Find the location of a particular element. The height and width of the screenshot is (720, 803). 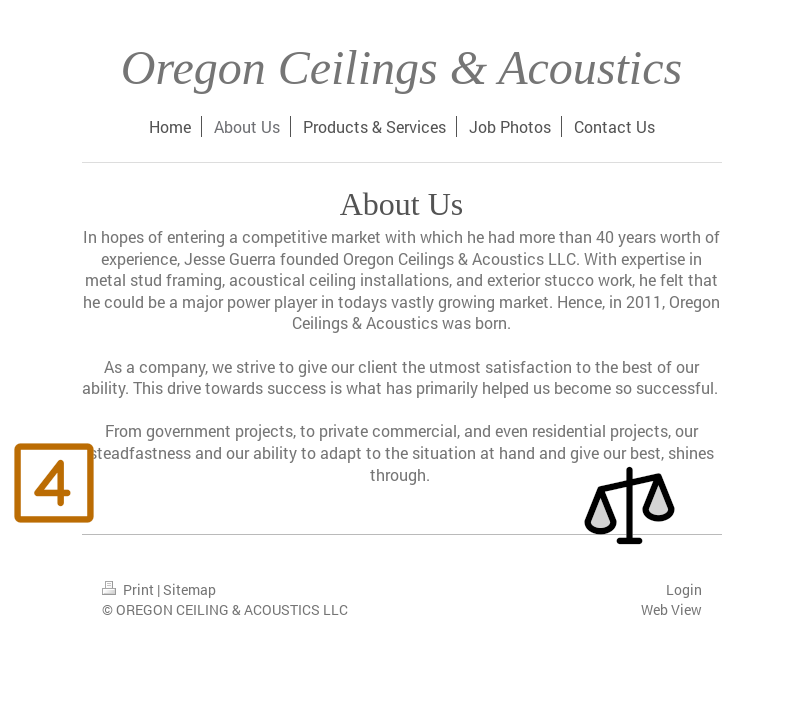

select or input the number four is located at coordinates (54, 483).